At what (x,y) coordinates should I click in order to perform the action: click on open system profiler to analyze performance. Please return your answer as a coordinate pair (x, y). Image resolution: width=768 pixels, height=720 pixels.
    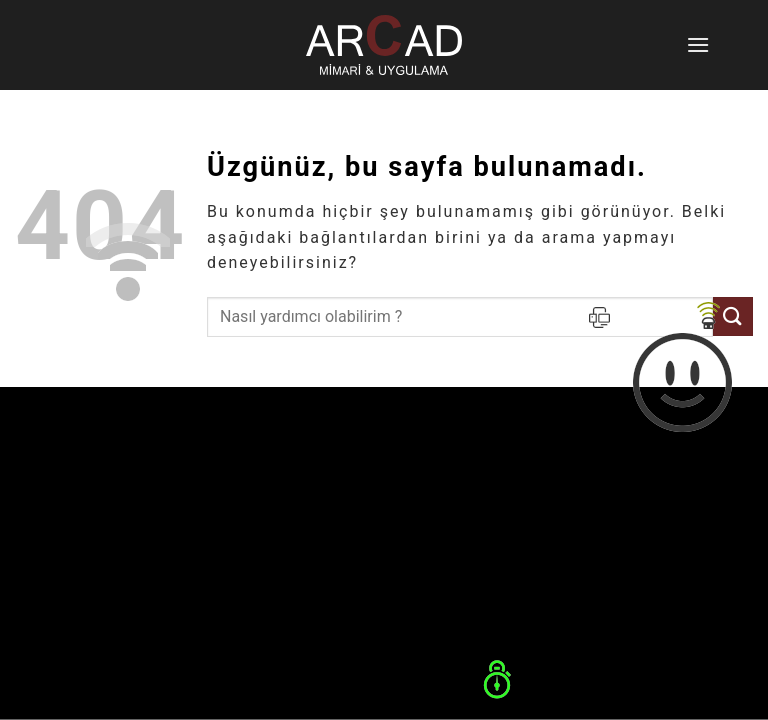
    Looking at the image, I should click on (497, 680).